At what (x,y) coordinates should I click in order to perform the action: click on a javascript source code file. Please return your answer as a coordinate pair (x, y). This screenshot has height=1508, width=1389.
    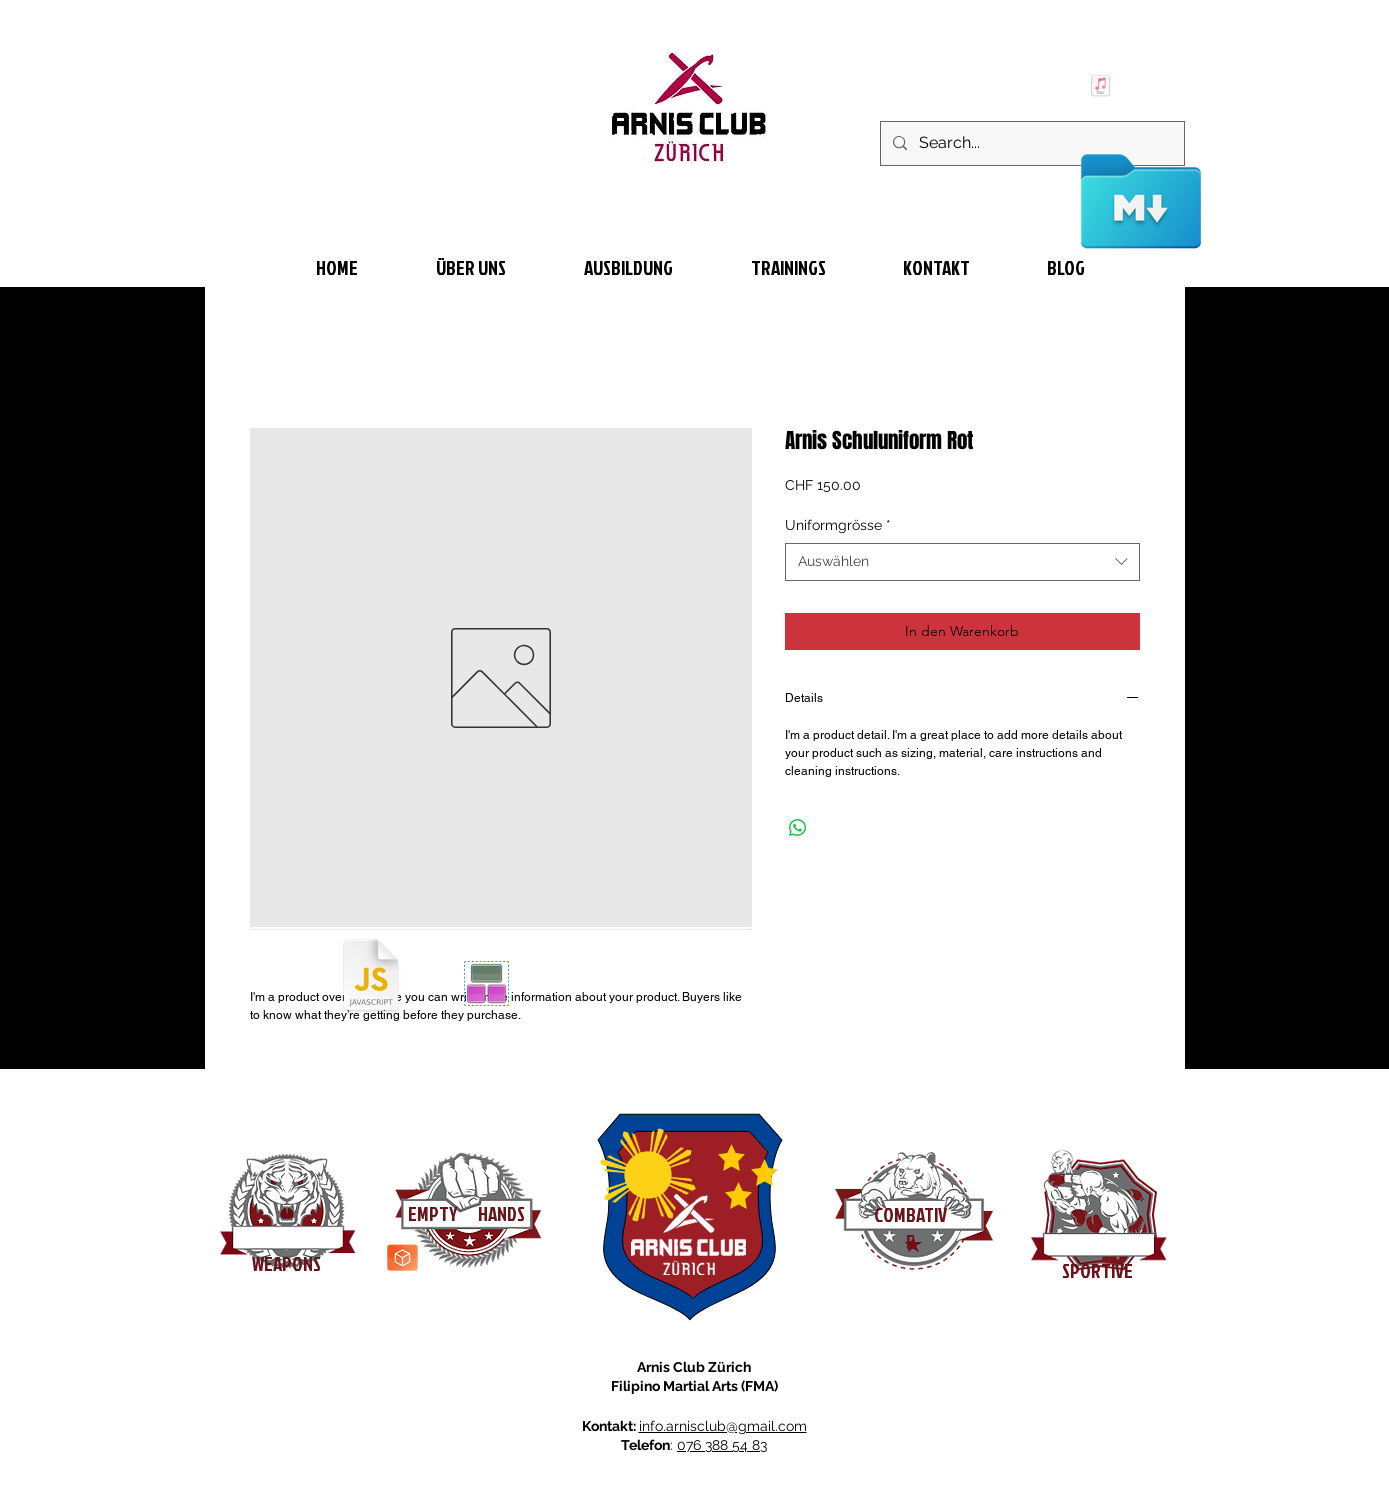
    Looking at the image, I should click on (371, 976).